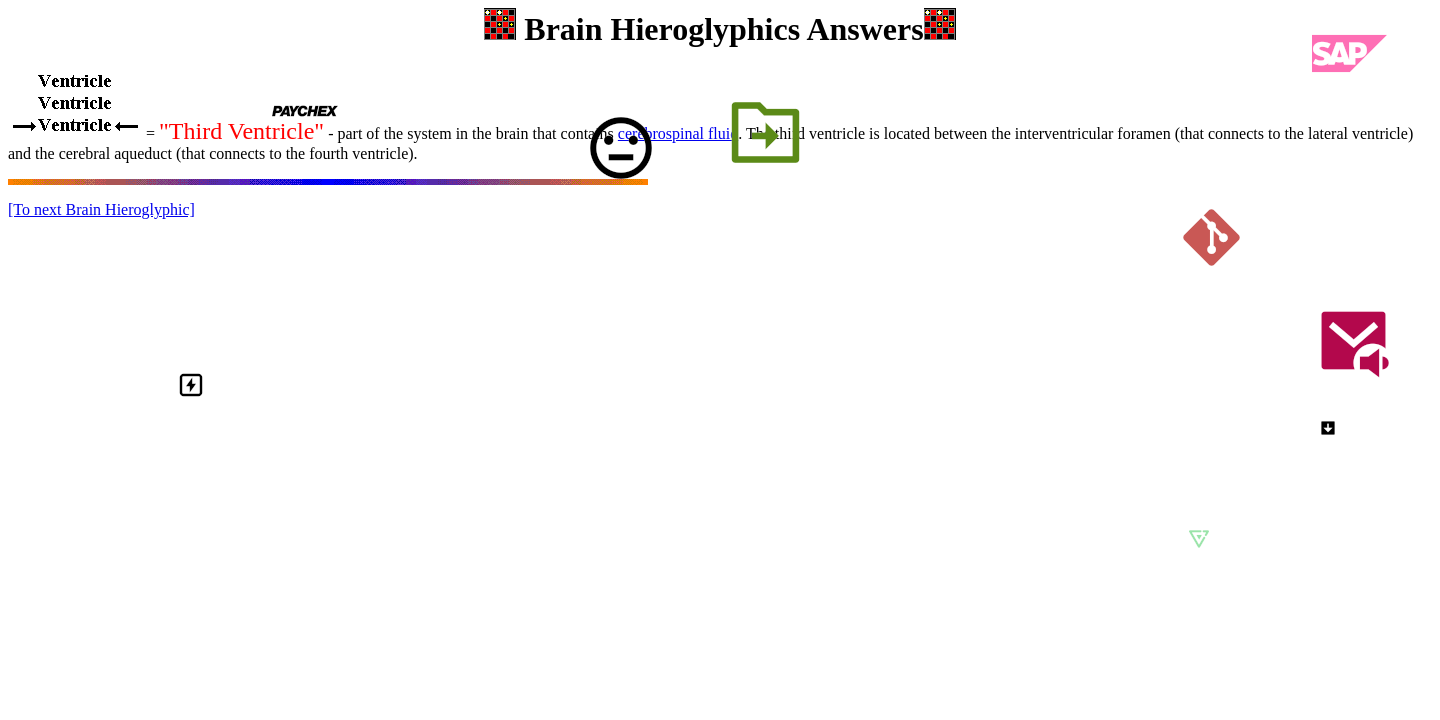  I want to click on download file or content, so click(1328, 428).